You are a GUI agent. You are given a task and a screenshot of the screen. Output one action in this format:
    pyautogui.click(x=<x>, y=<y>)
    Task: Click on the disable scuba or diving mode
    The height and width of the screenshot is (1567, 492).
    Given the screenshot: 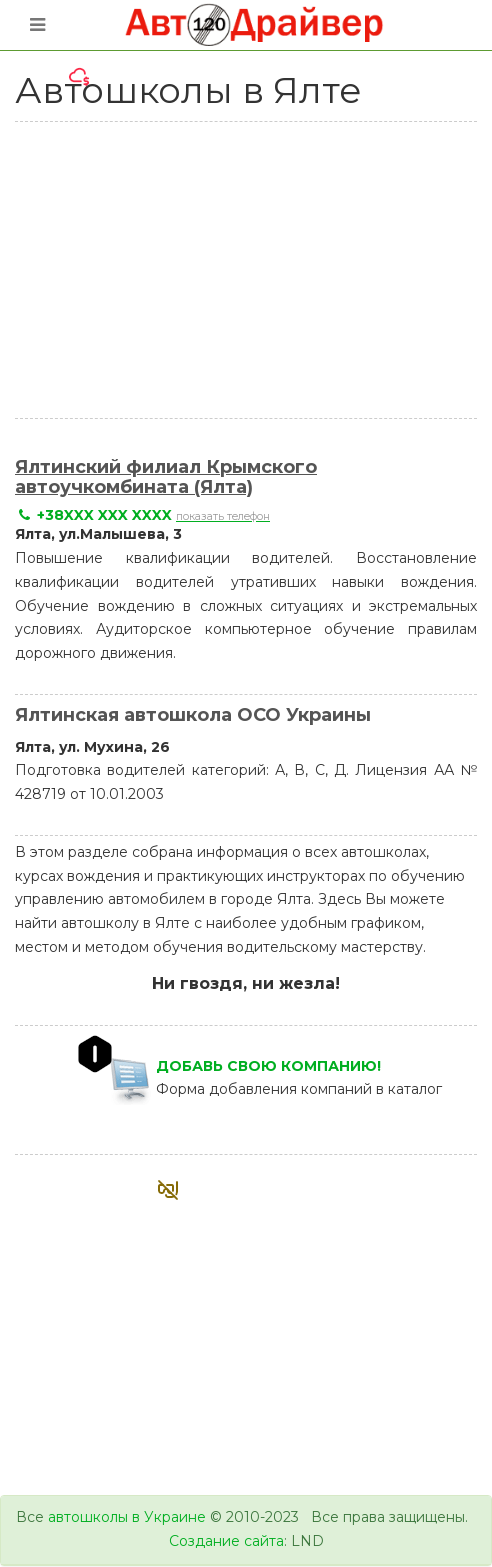 What is the action you would take?
    pyautogui.click(x=168, y=1190)
    